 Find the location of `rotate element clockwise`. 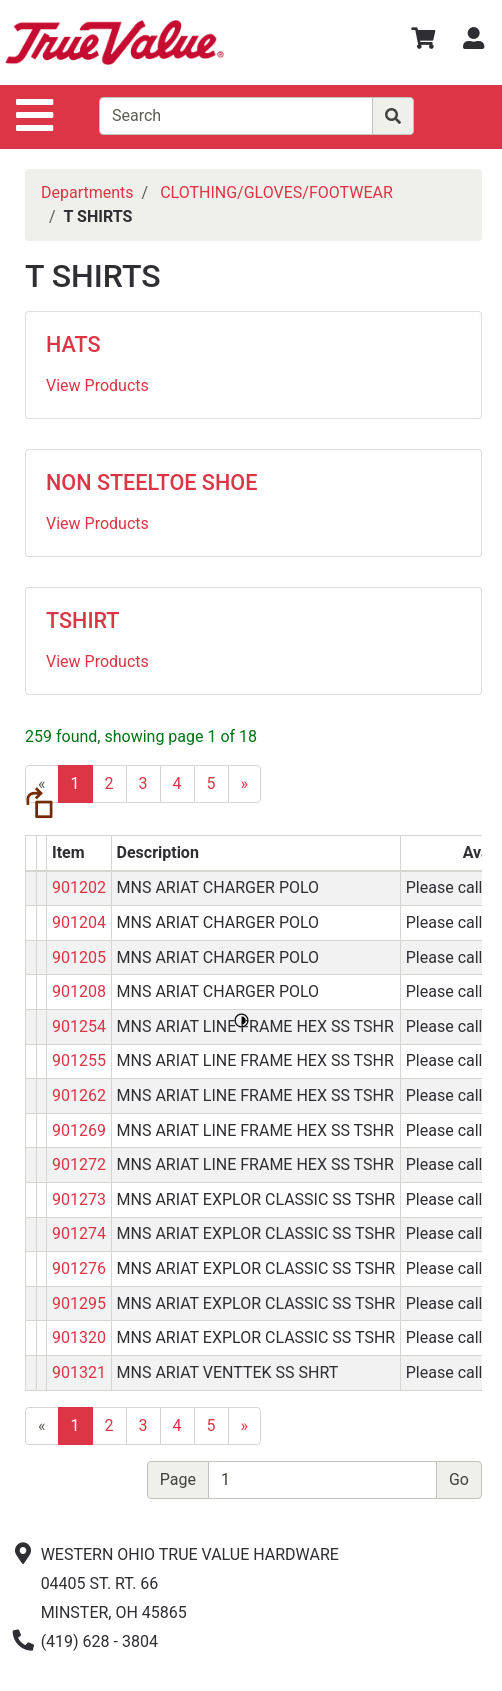

rotate element clockwise is located at coordinates (39, 803).